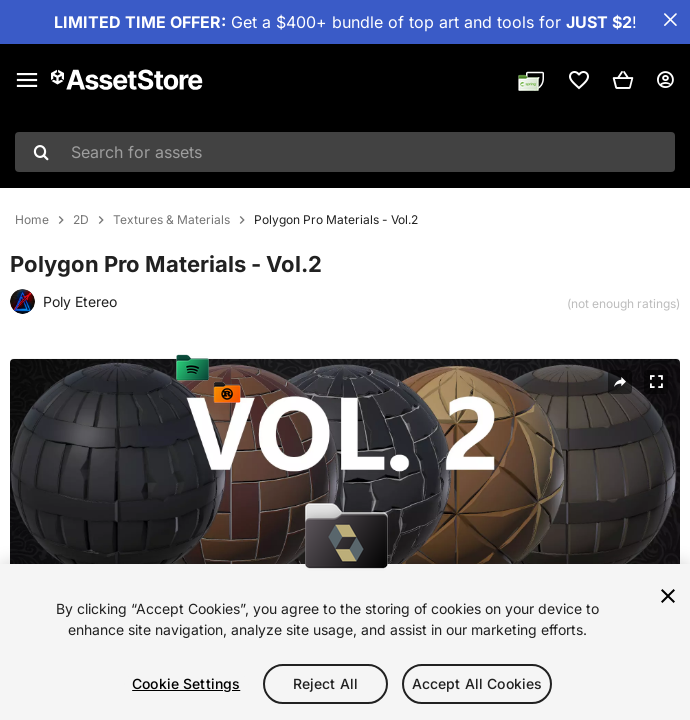  Describe the element at coordinates (227, 393) in the screenshot. I see `open folder containing rust programming projects` at that location.